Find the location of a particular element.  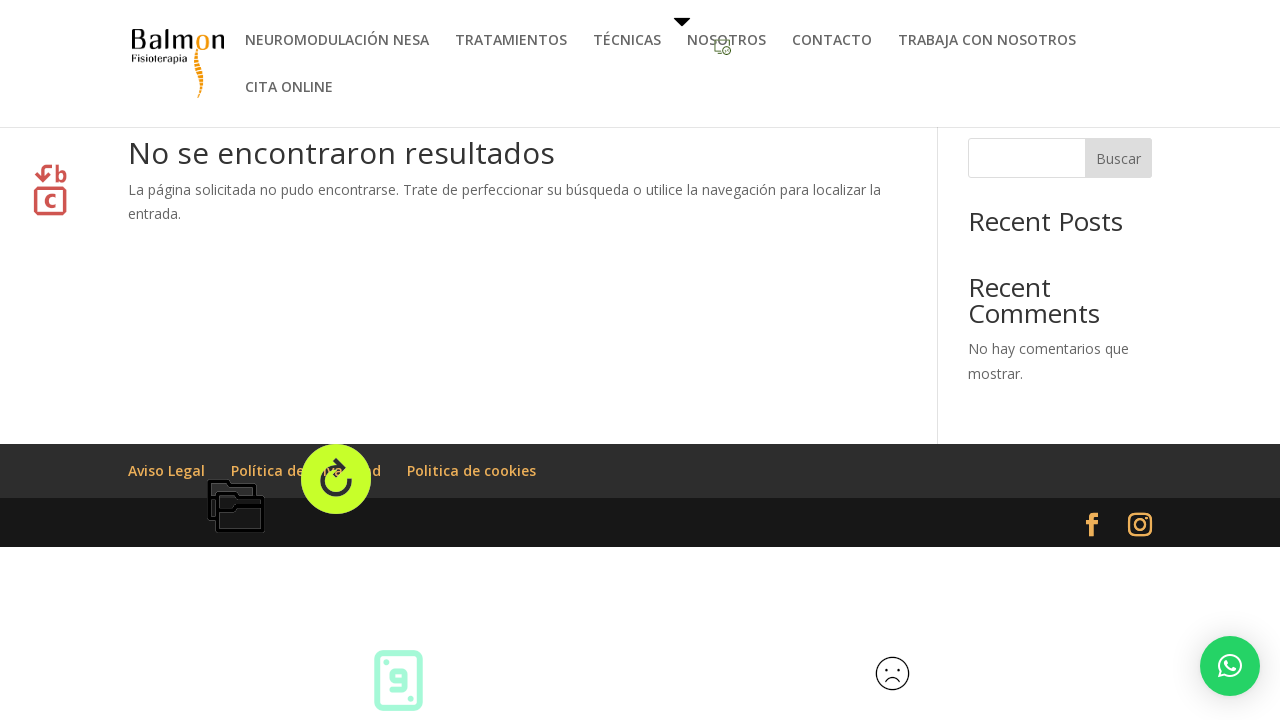

access remote desktop connections is located at coordinates (722, 46).